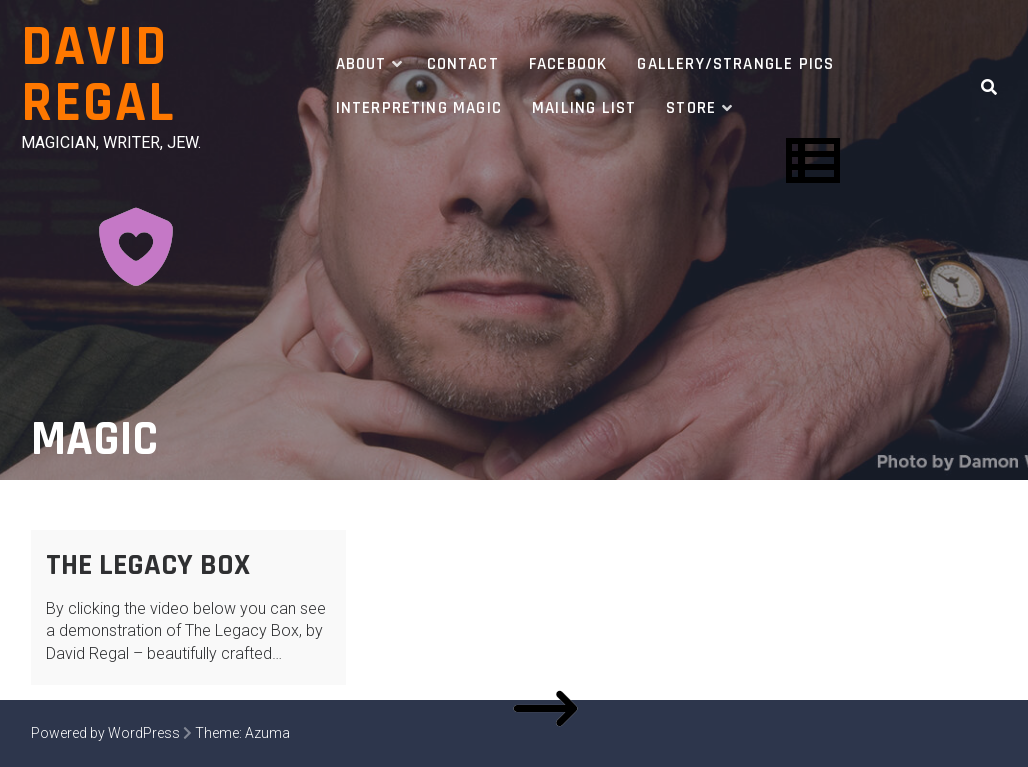 The image size is (1028, 767). Describe the element at coordinates (814, 160) in the screenshot. I see `switch to list view` at that location.